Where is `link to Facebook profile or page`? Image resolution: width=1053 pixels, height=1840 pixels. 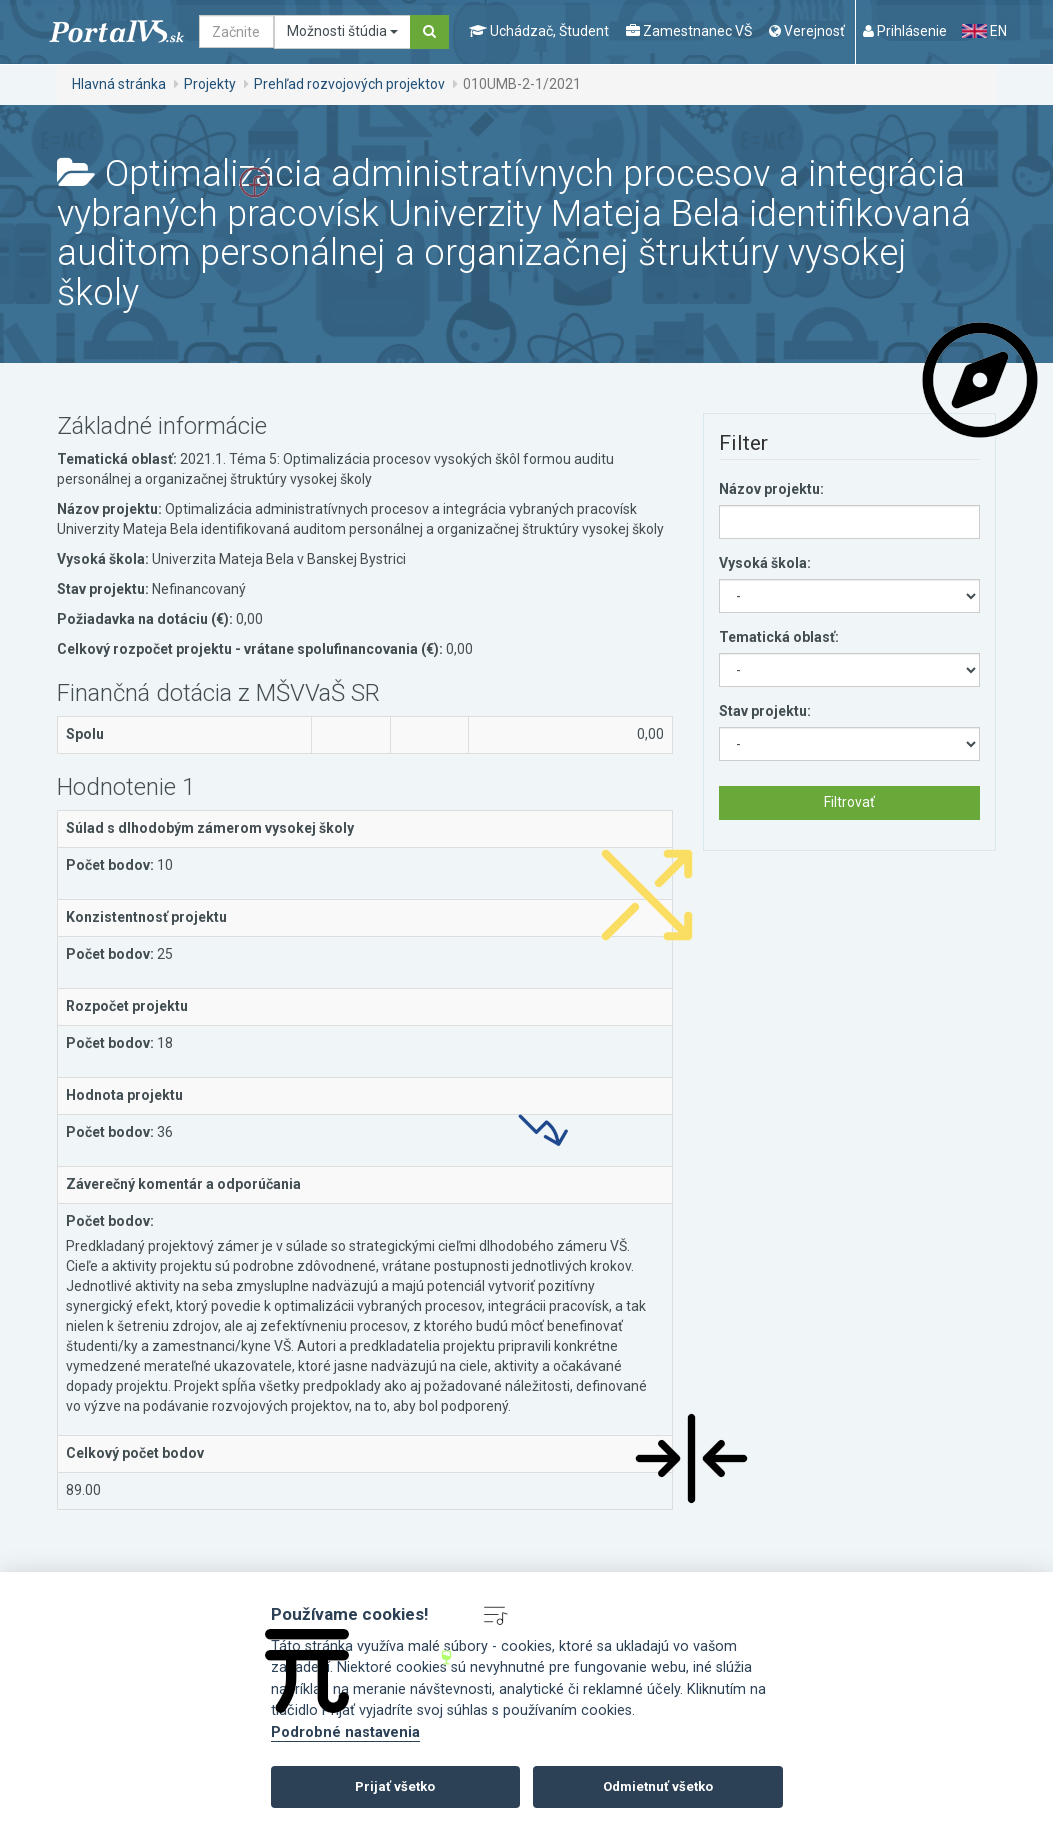
link to Facebook profile or page is located at coordinates (254, 182).